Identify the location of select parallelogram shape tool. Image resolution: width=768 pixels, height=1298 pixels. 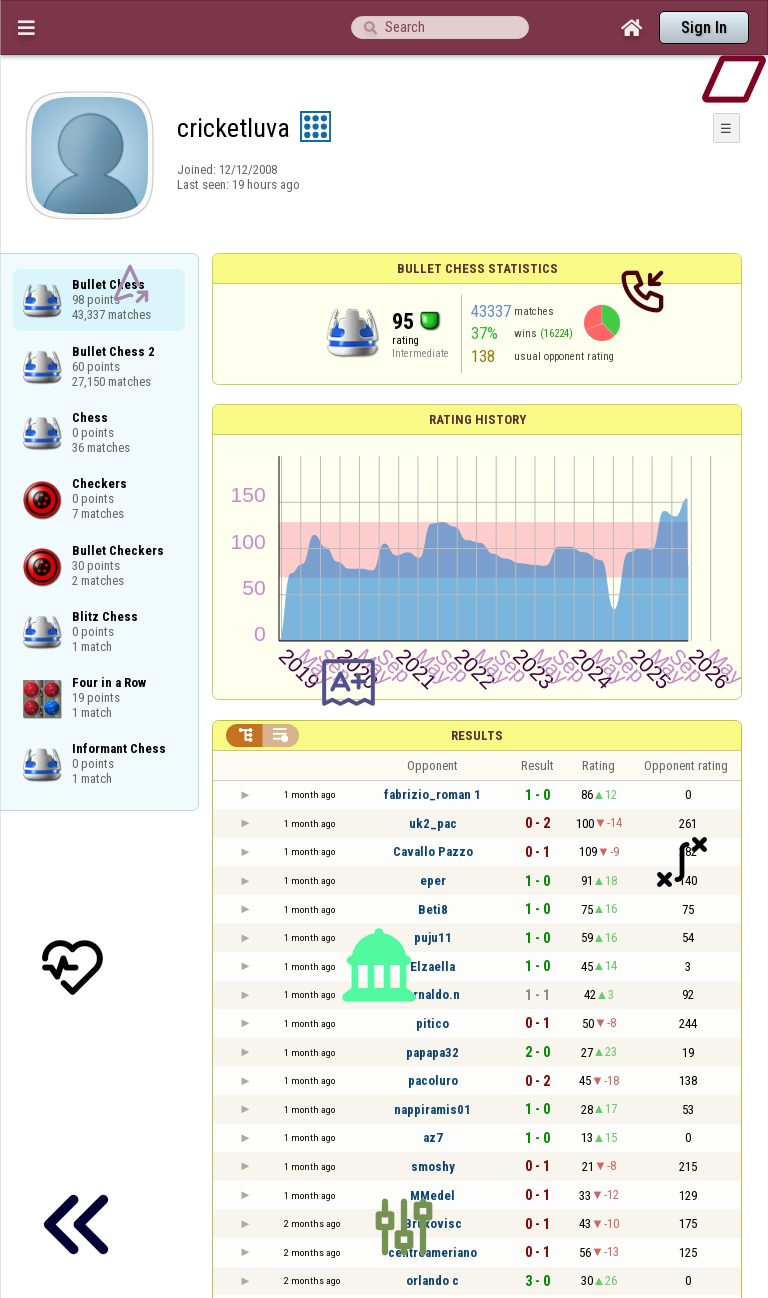
(734, 79).